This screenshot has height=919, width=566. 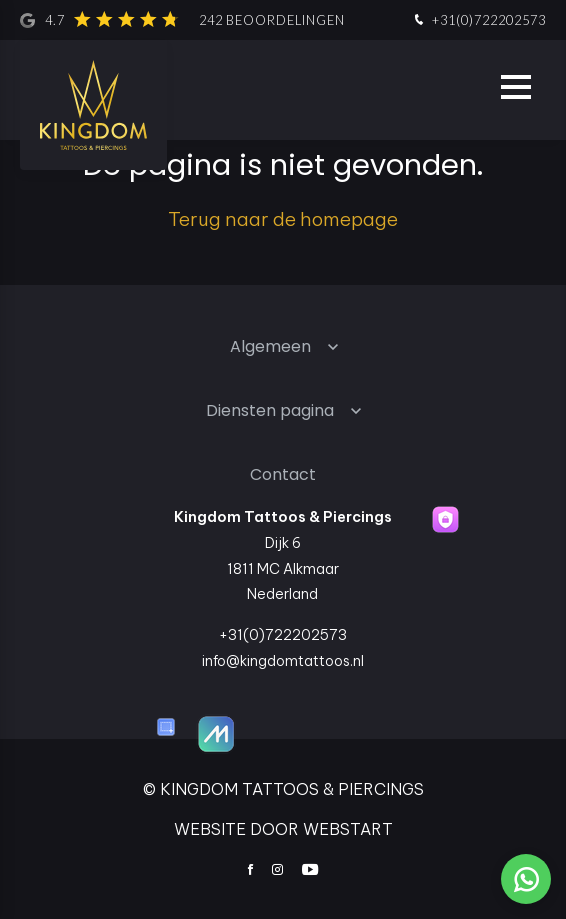 What do you see at coordinates (216, 734) in the screenshot?
I see `open the maxint app` at bounding box center [216, 734].